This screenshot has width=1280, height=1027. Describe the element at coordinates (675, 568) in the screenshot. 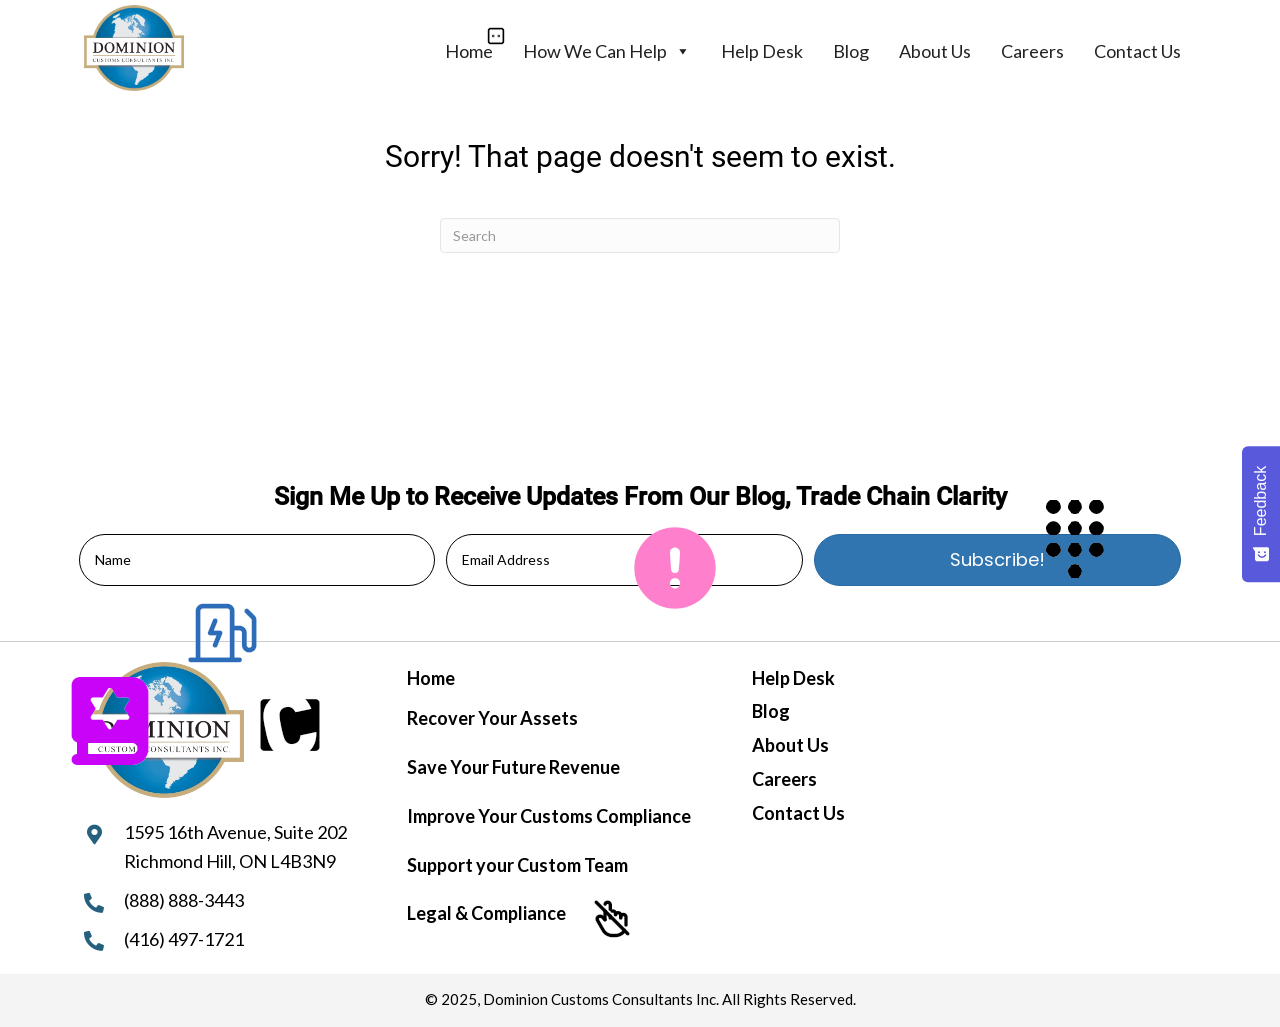

I see `indicates a warning or alert requiring attention` at that location.